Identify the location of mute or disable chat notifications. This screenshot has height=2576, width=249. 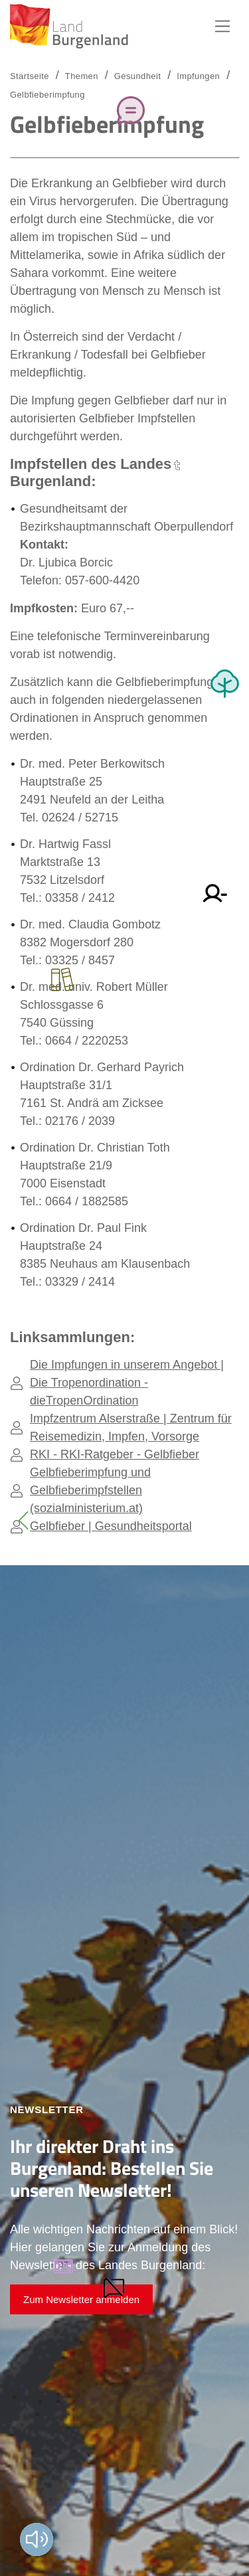
(114, 2286).